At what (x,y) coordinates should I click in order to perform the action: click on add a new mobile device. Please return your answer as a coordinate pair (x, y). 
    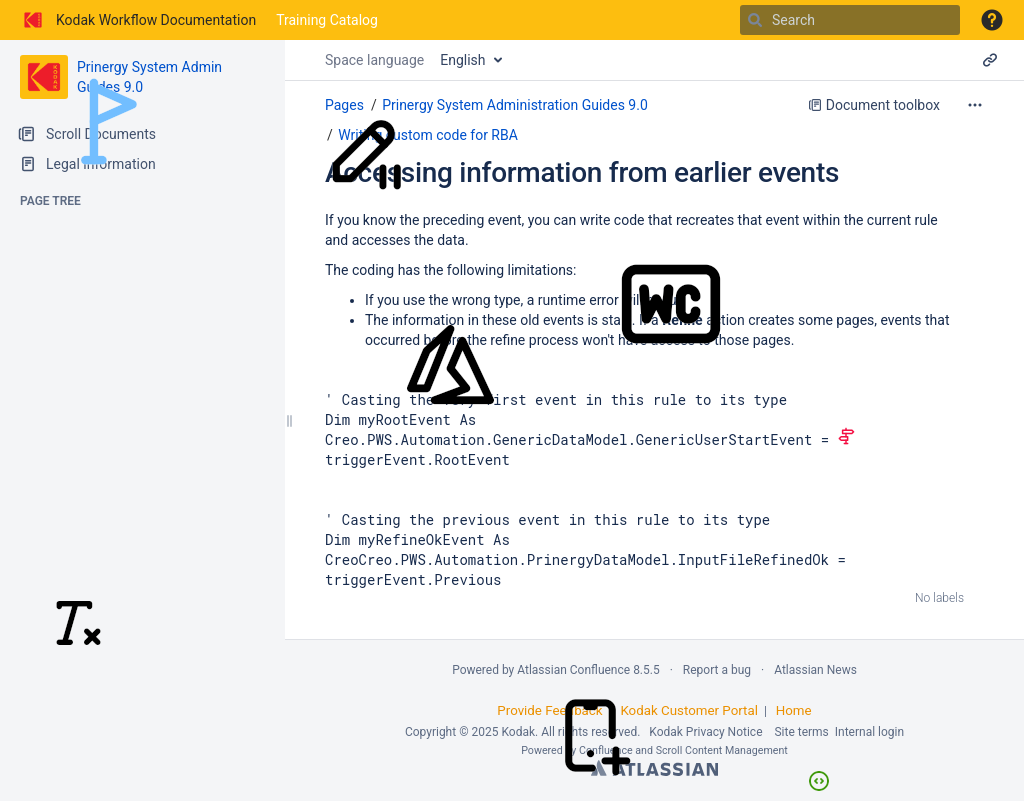
    Looking at the image, I should click on (590, 735).